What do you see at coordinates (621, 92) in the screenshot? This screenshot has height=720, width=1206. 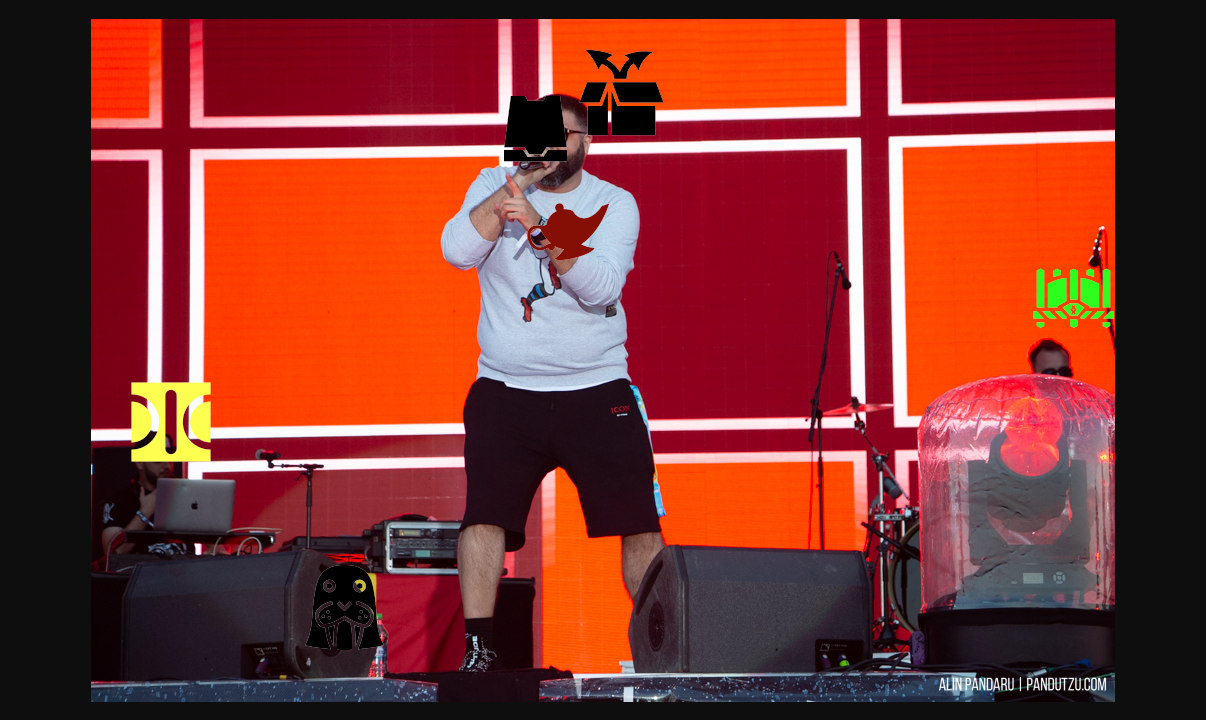 I see `unpack or open a delivery` at bounding box center [621, 92].